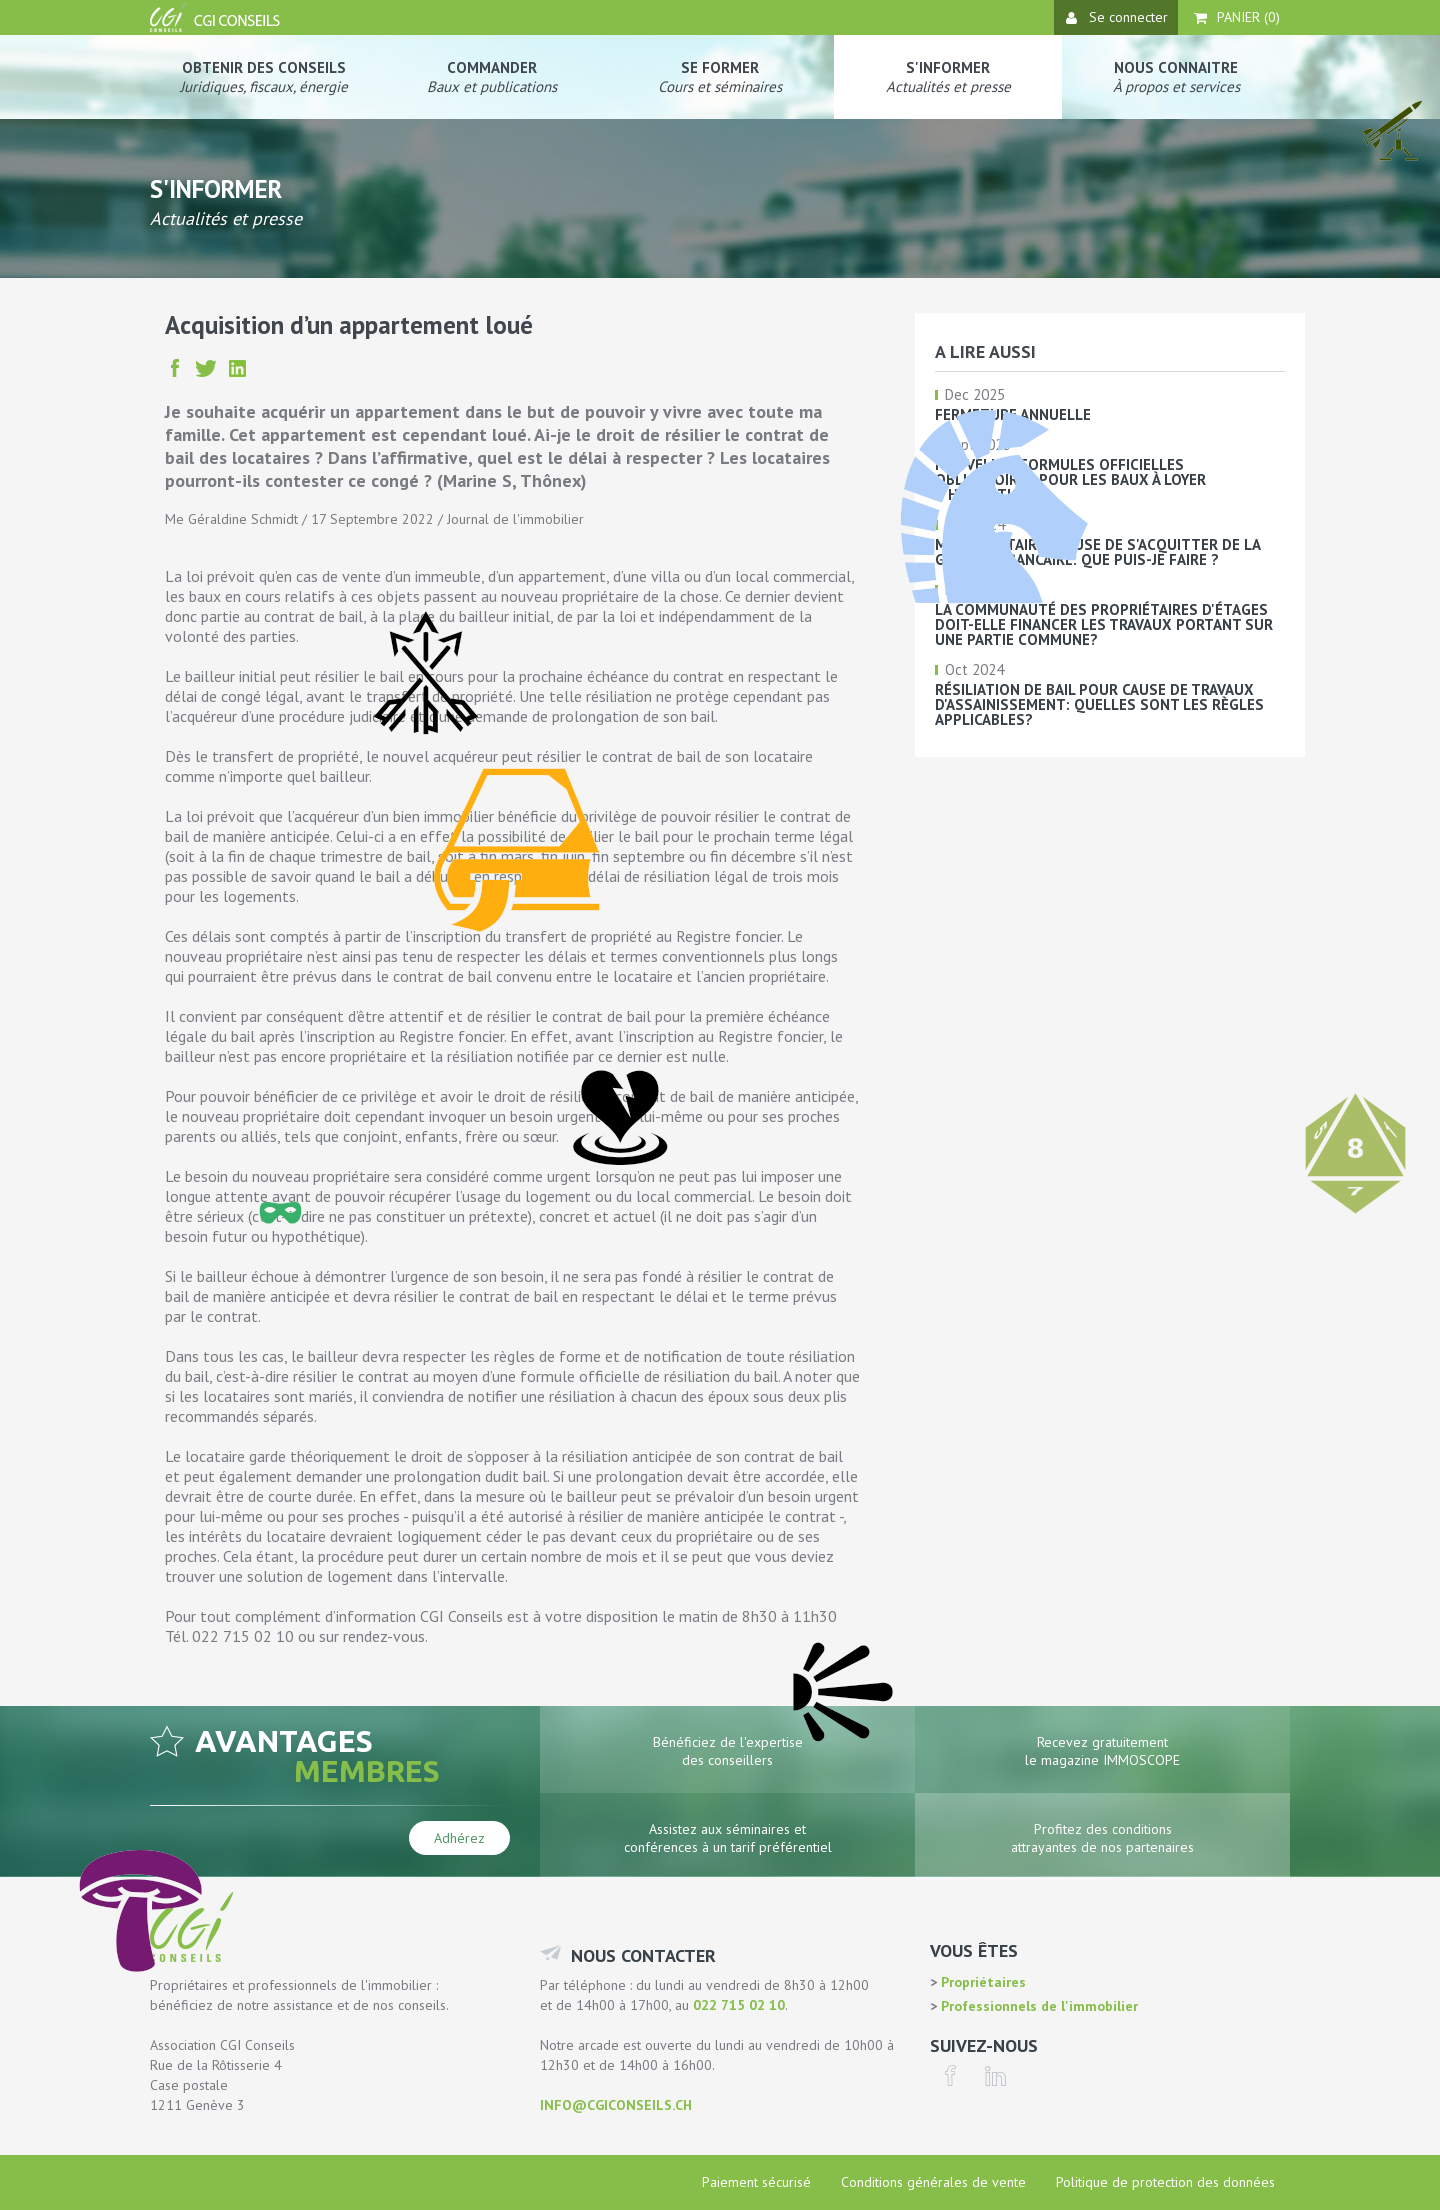  What do you see at coordinates (141, 1910) in the screenshot?
I see `mushroom ingredient or item in a game inventory` at bounding box center [141, 1910].